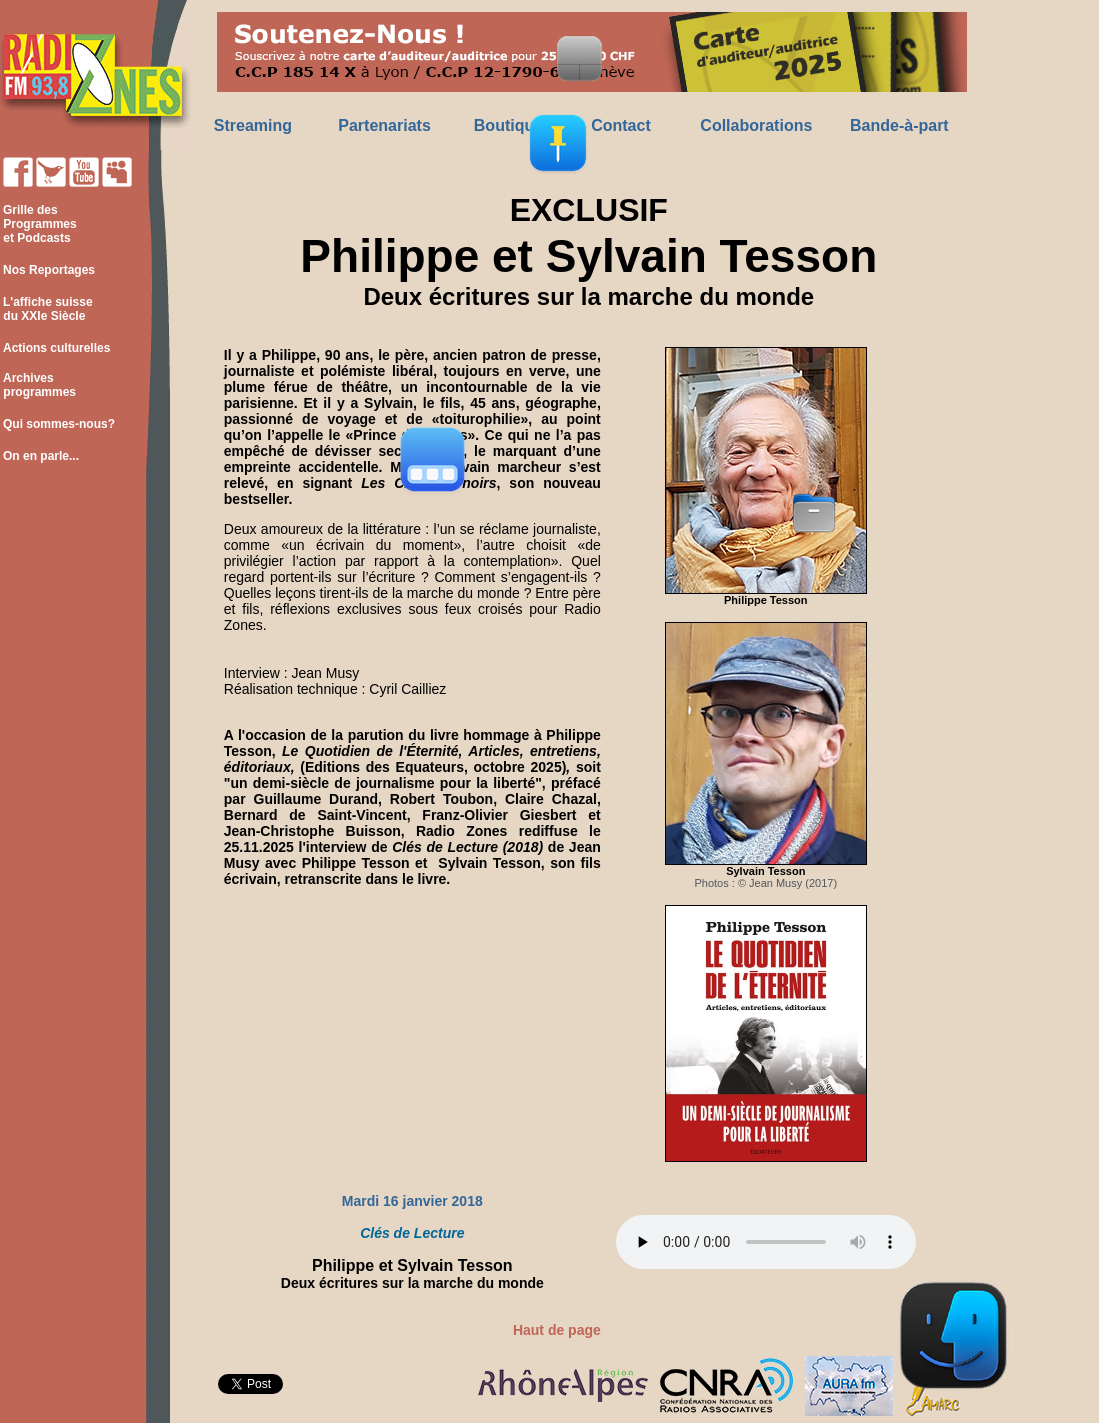  I want to click on open pinapp for saving and organizing pins, so click(558, 143).